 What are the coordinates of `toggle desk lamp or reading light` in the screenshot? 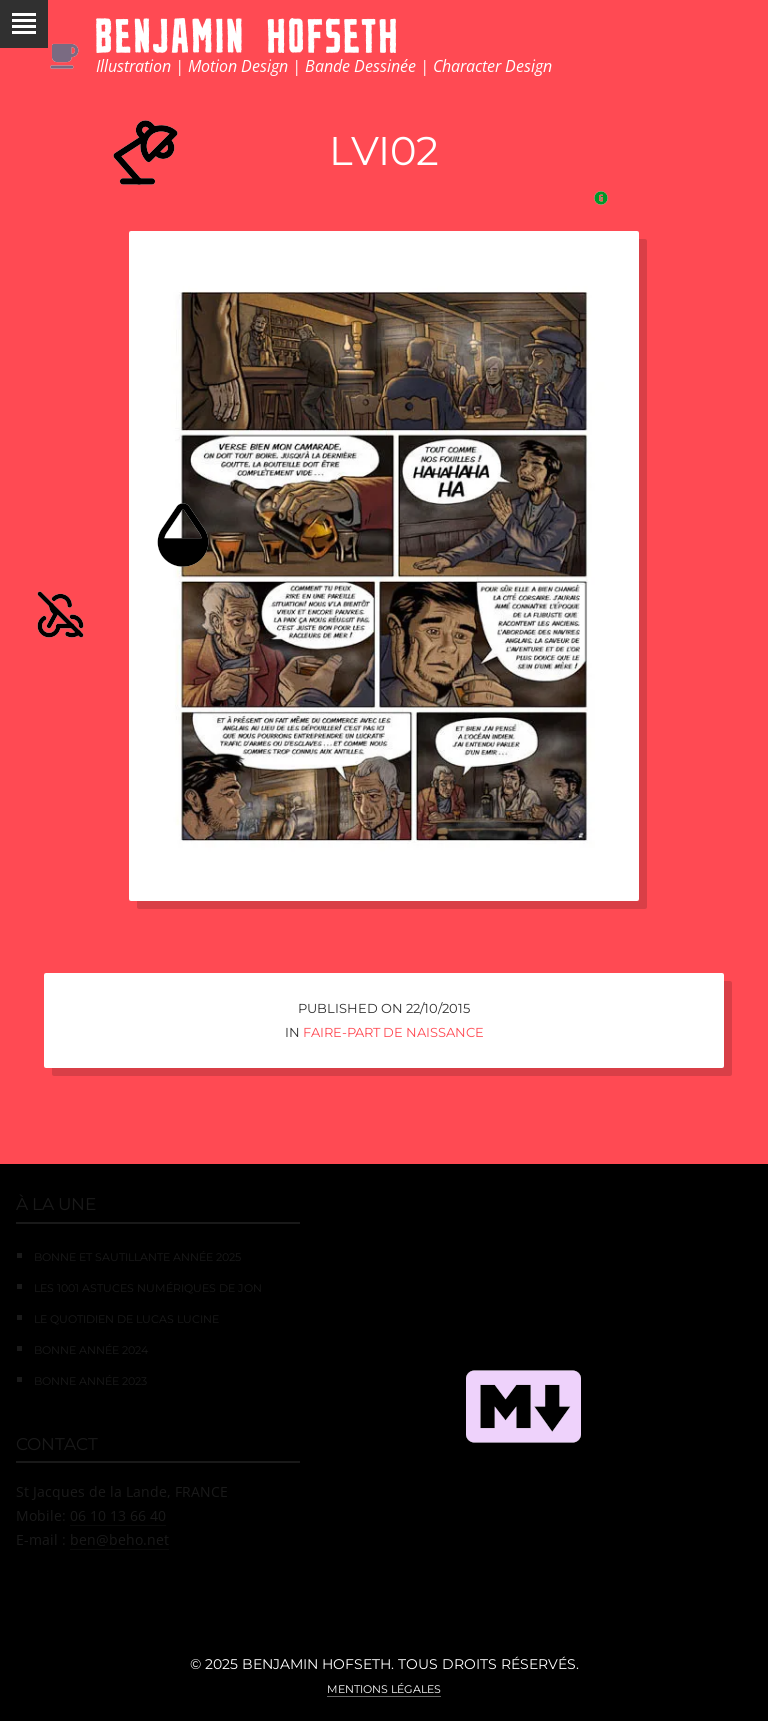 It's located at (145, 152).